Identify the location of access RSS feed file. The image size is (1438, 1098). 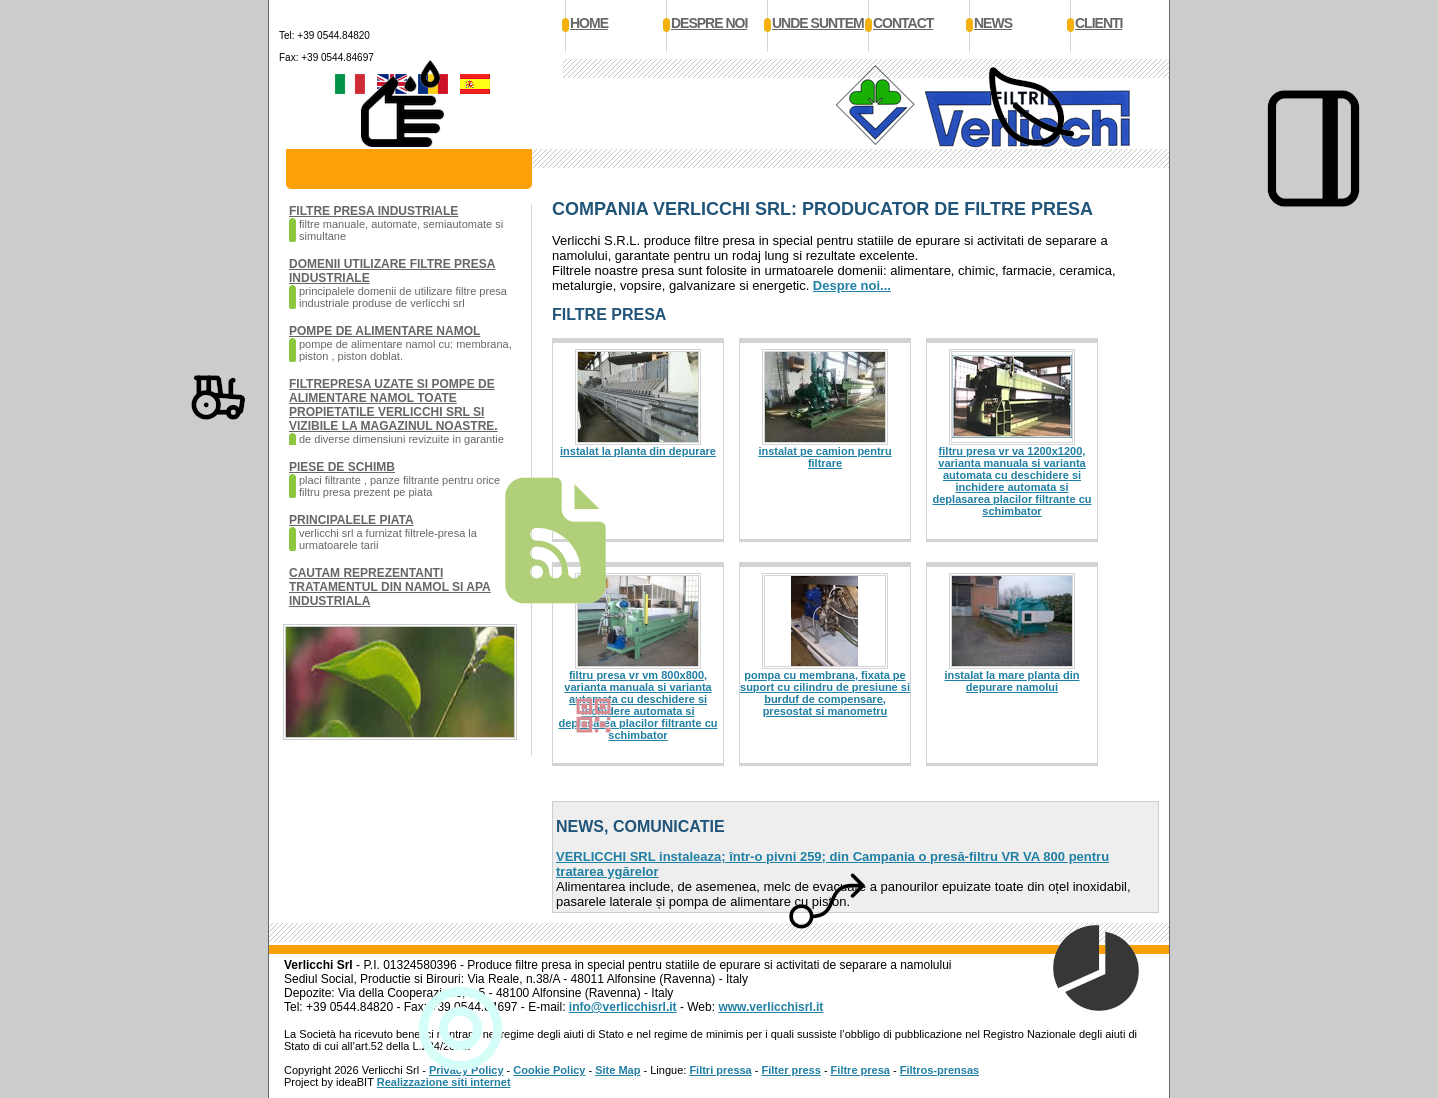
(555, 540).